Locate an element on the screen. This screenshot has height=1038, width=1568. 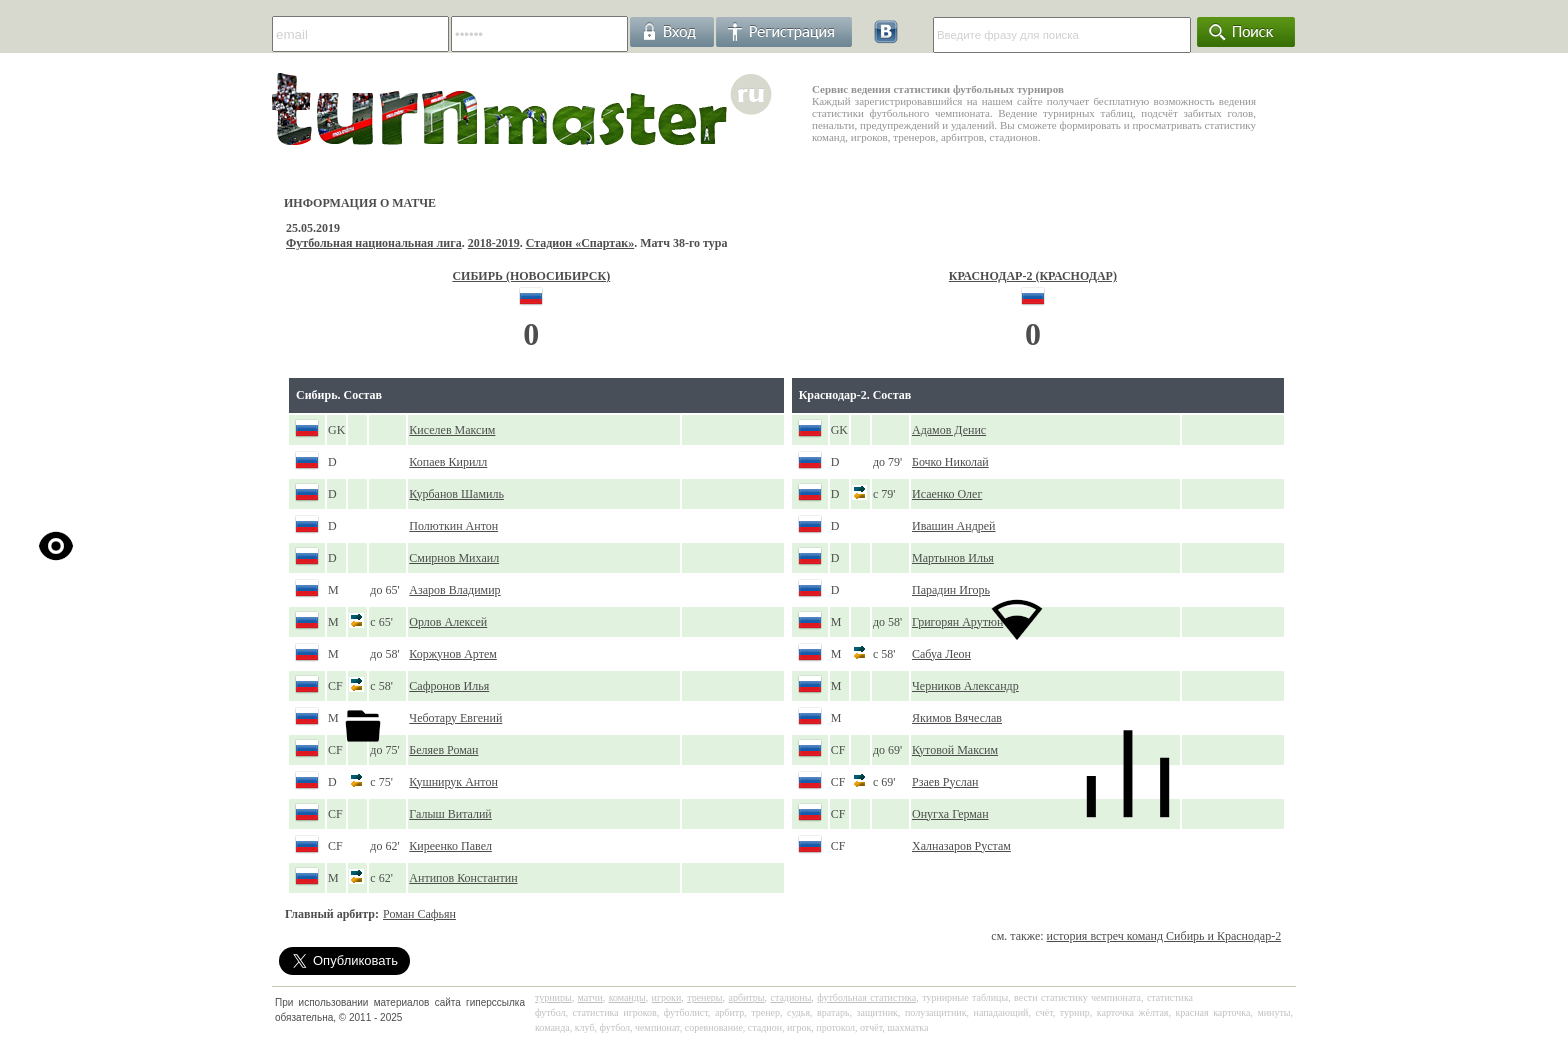
open folder to view contents is located at coordinates (363, 726).